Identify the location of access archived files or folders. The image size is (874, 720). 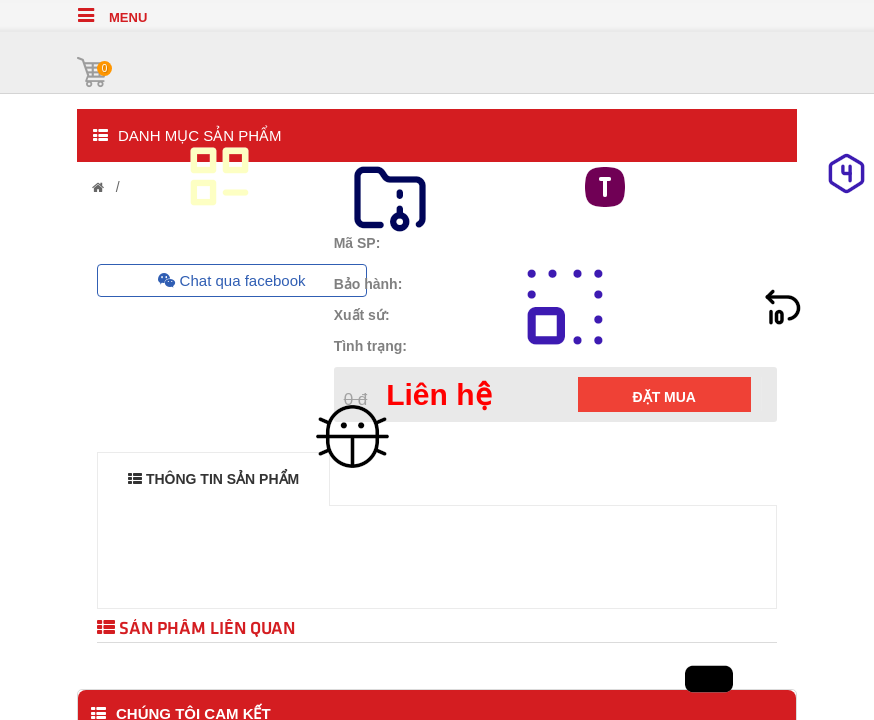
(390, 199).